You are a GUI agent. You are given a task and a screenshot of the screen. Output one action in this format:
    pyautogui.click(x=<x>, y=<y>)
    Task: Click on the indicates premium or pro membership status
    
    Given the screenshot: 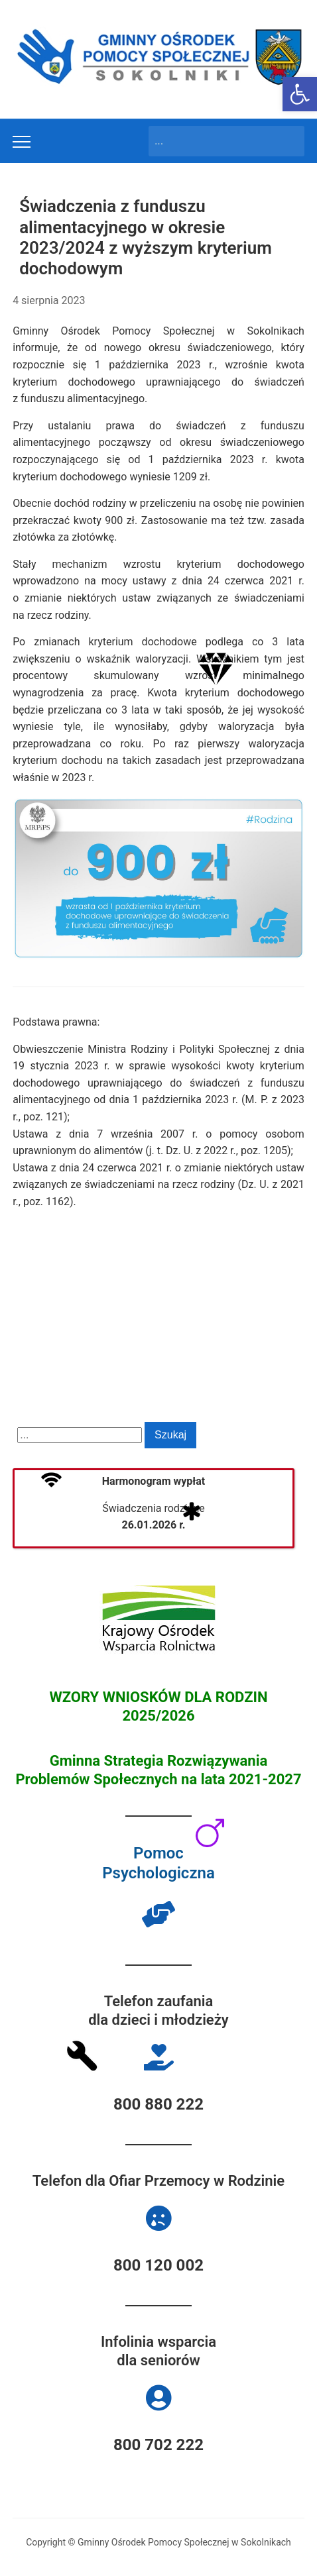 What is the action you would take?
    pyautogui.click(x=216, y=669)
    